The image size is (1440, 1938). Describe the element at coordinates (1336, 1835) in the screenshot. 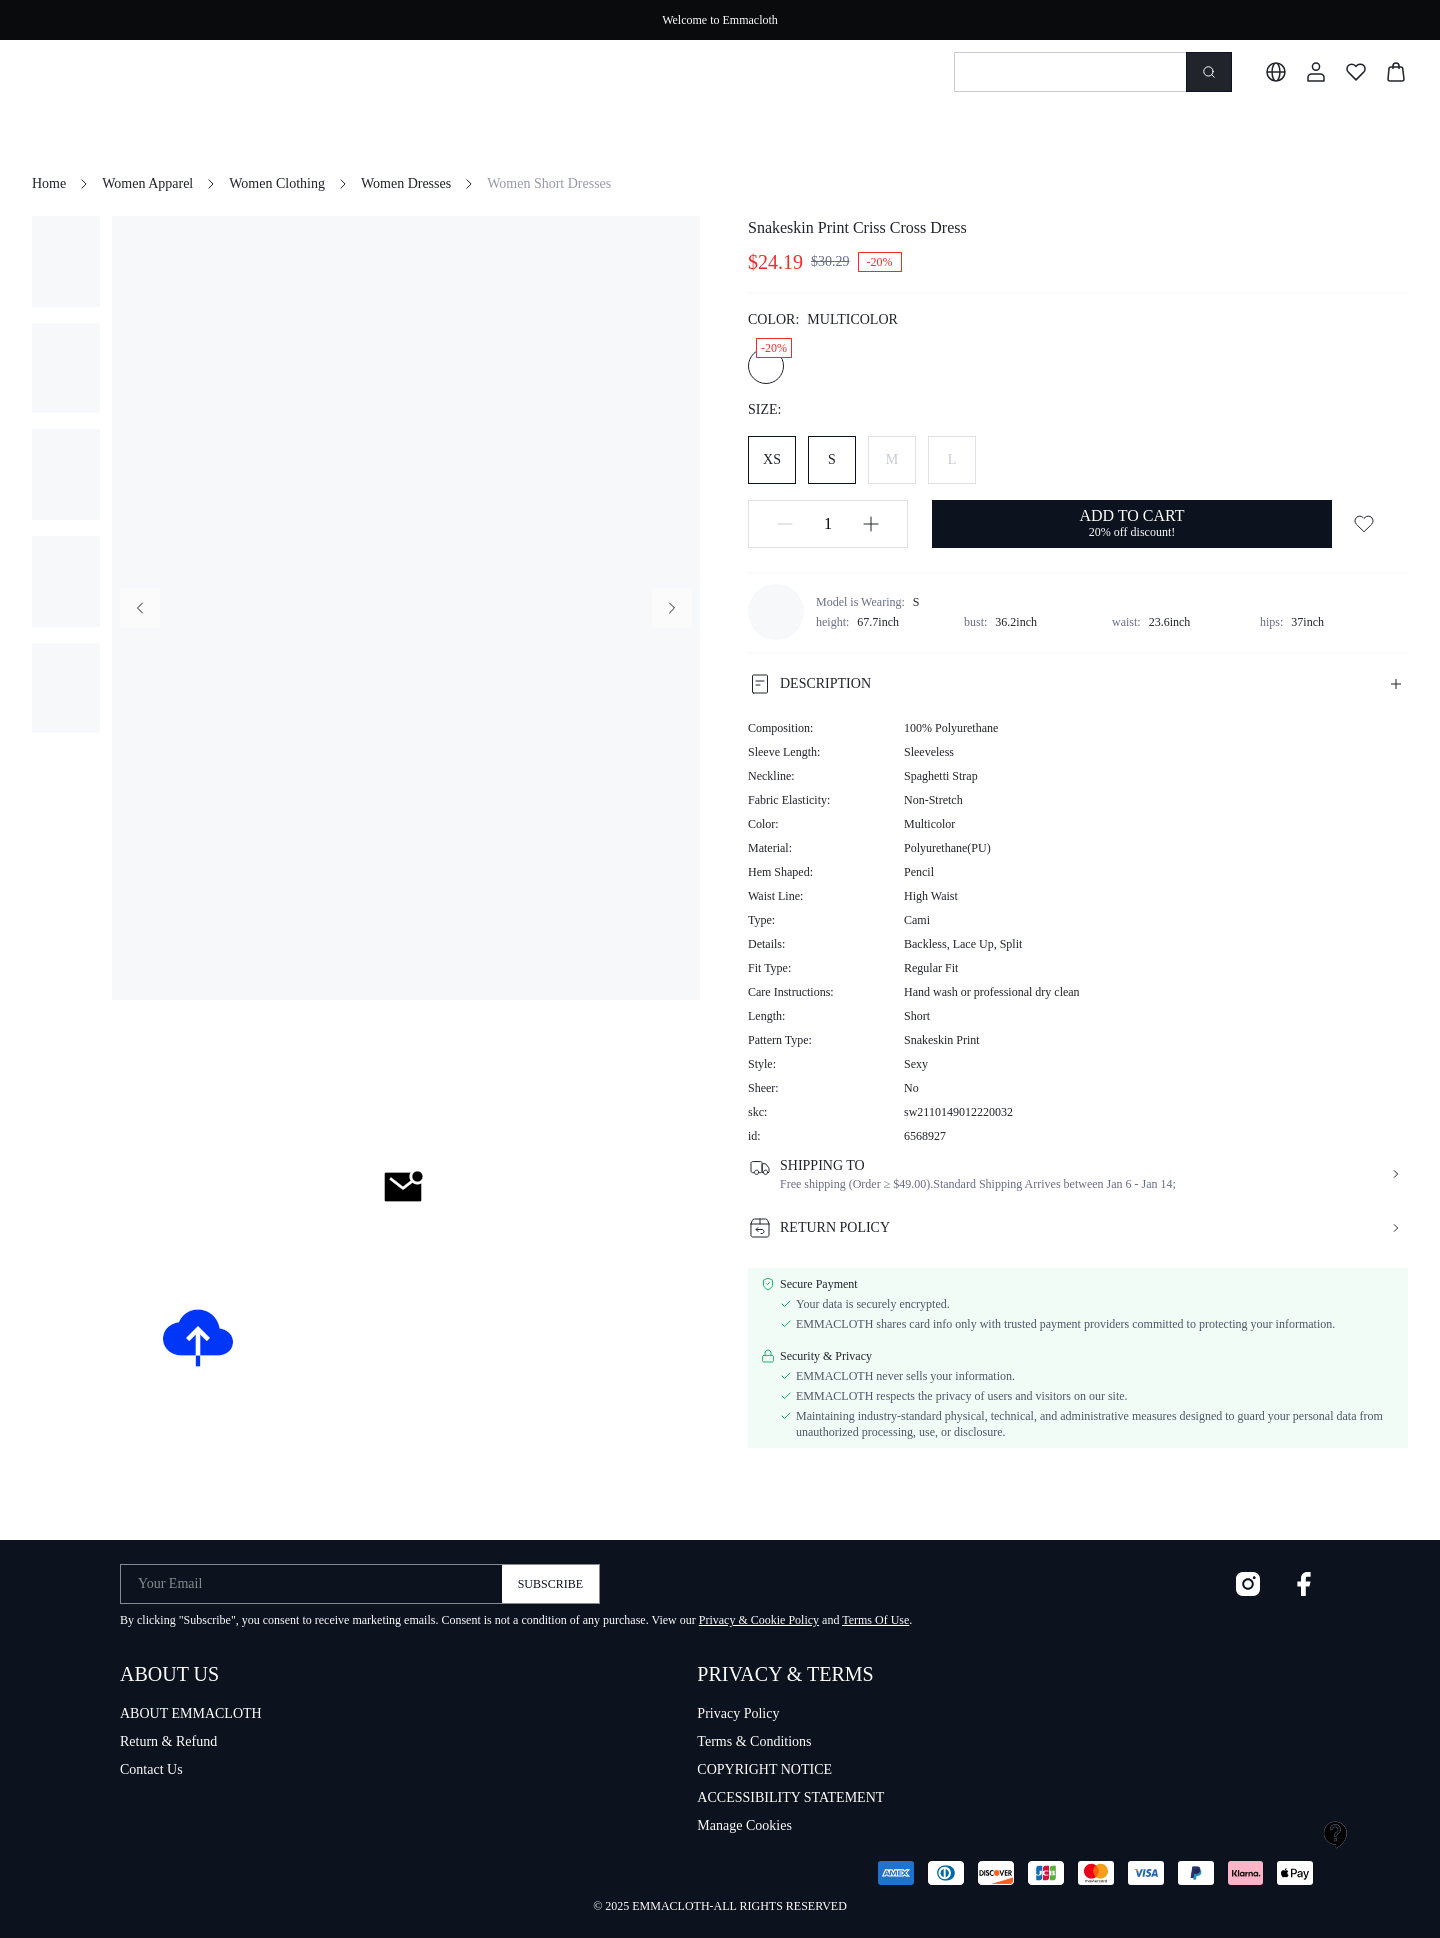

I see `contact customer support` at that location.